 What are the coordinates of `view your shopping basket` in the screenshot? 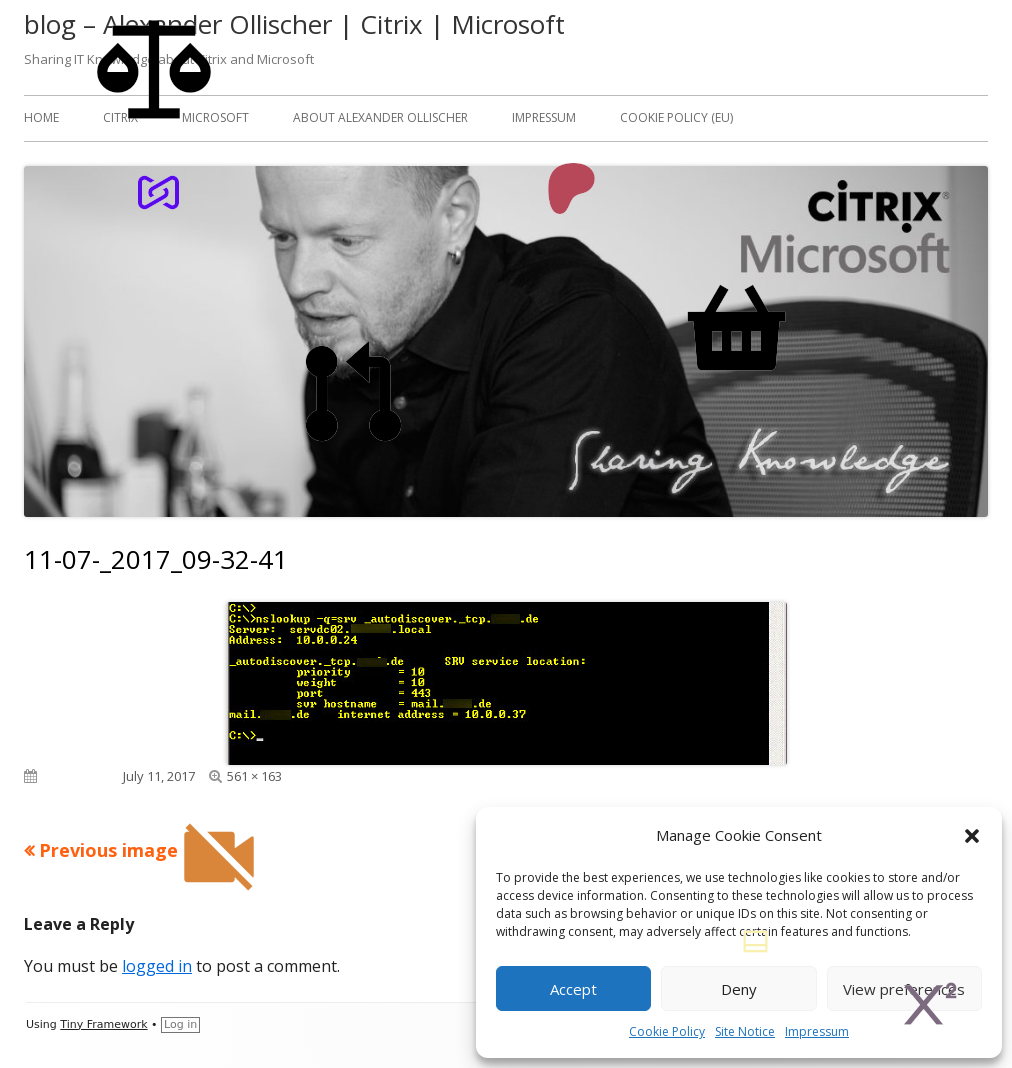 It's located at (736, 326).